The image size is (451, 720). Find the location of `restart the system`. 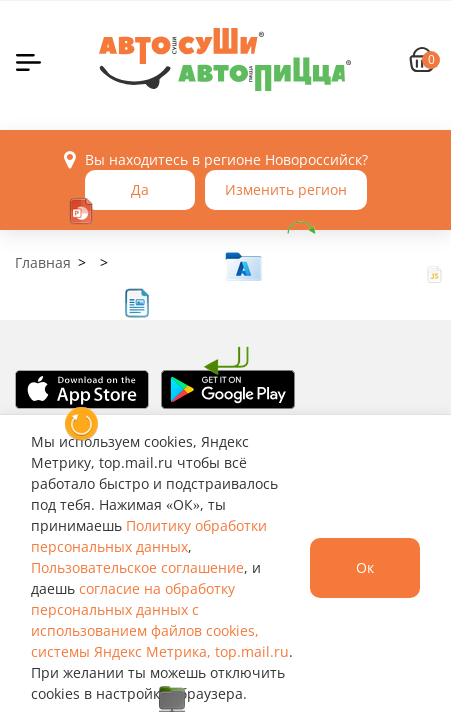

restart the system is located at coordinates (82, 424).